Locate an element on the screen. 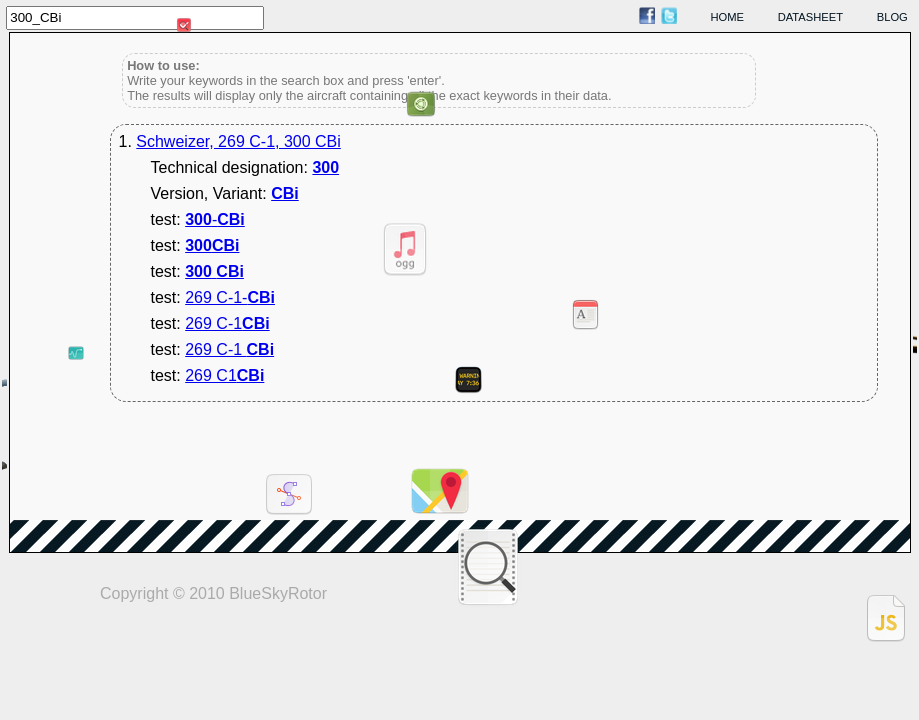 The image size is (919, 720). an ogg vorbis audio file is located at coordinates (405, 249).